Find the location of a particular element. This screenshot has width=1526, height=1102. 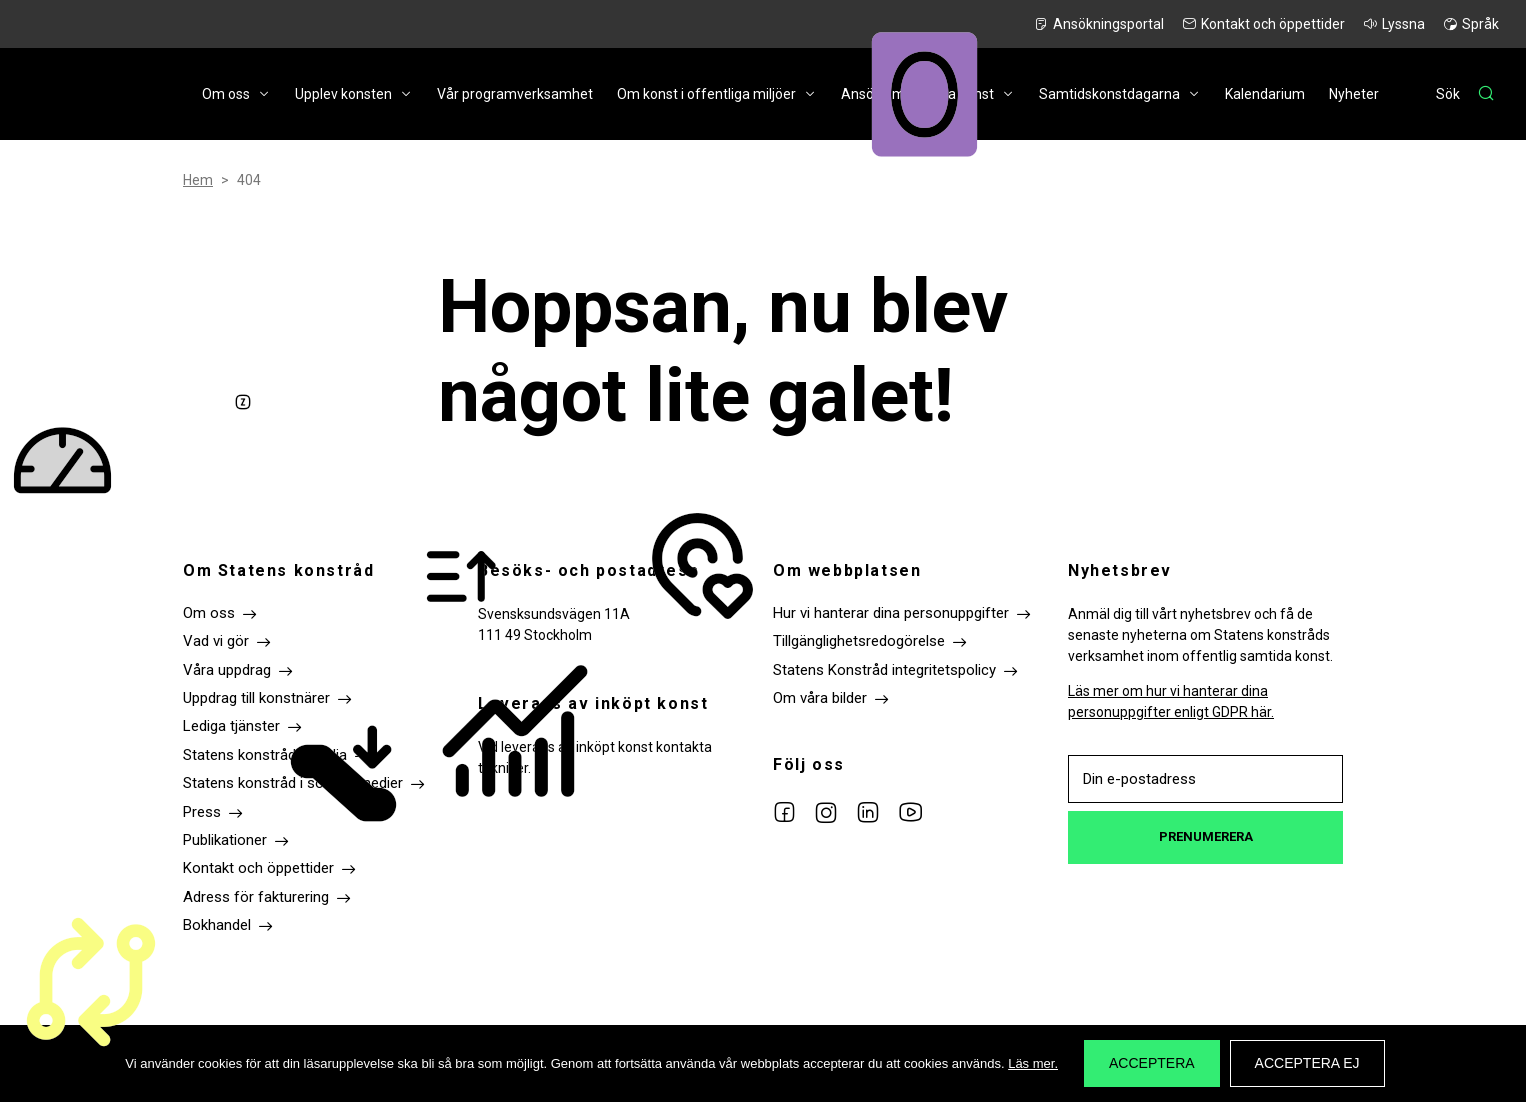

save a location to favorites is located at coordinates (697, 563).